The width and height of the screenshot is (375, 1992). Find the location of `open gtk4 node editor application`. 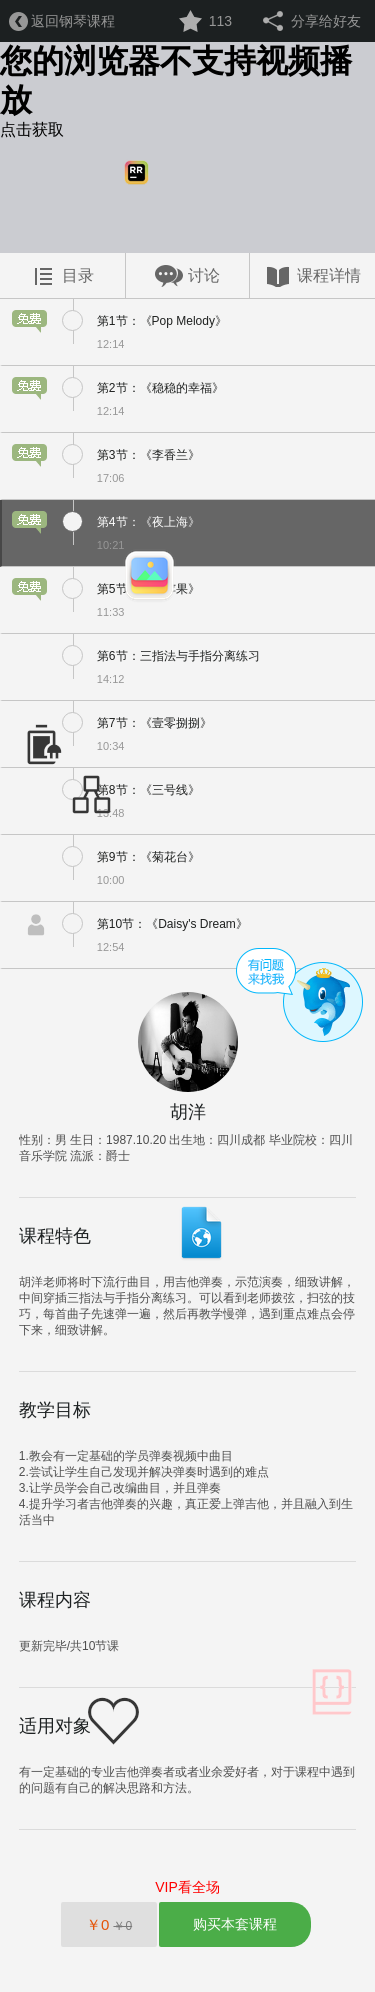

open gtk4 node editor application is located at coordinates (91, 794).